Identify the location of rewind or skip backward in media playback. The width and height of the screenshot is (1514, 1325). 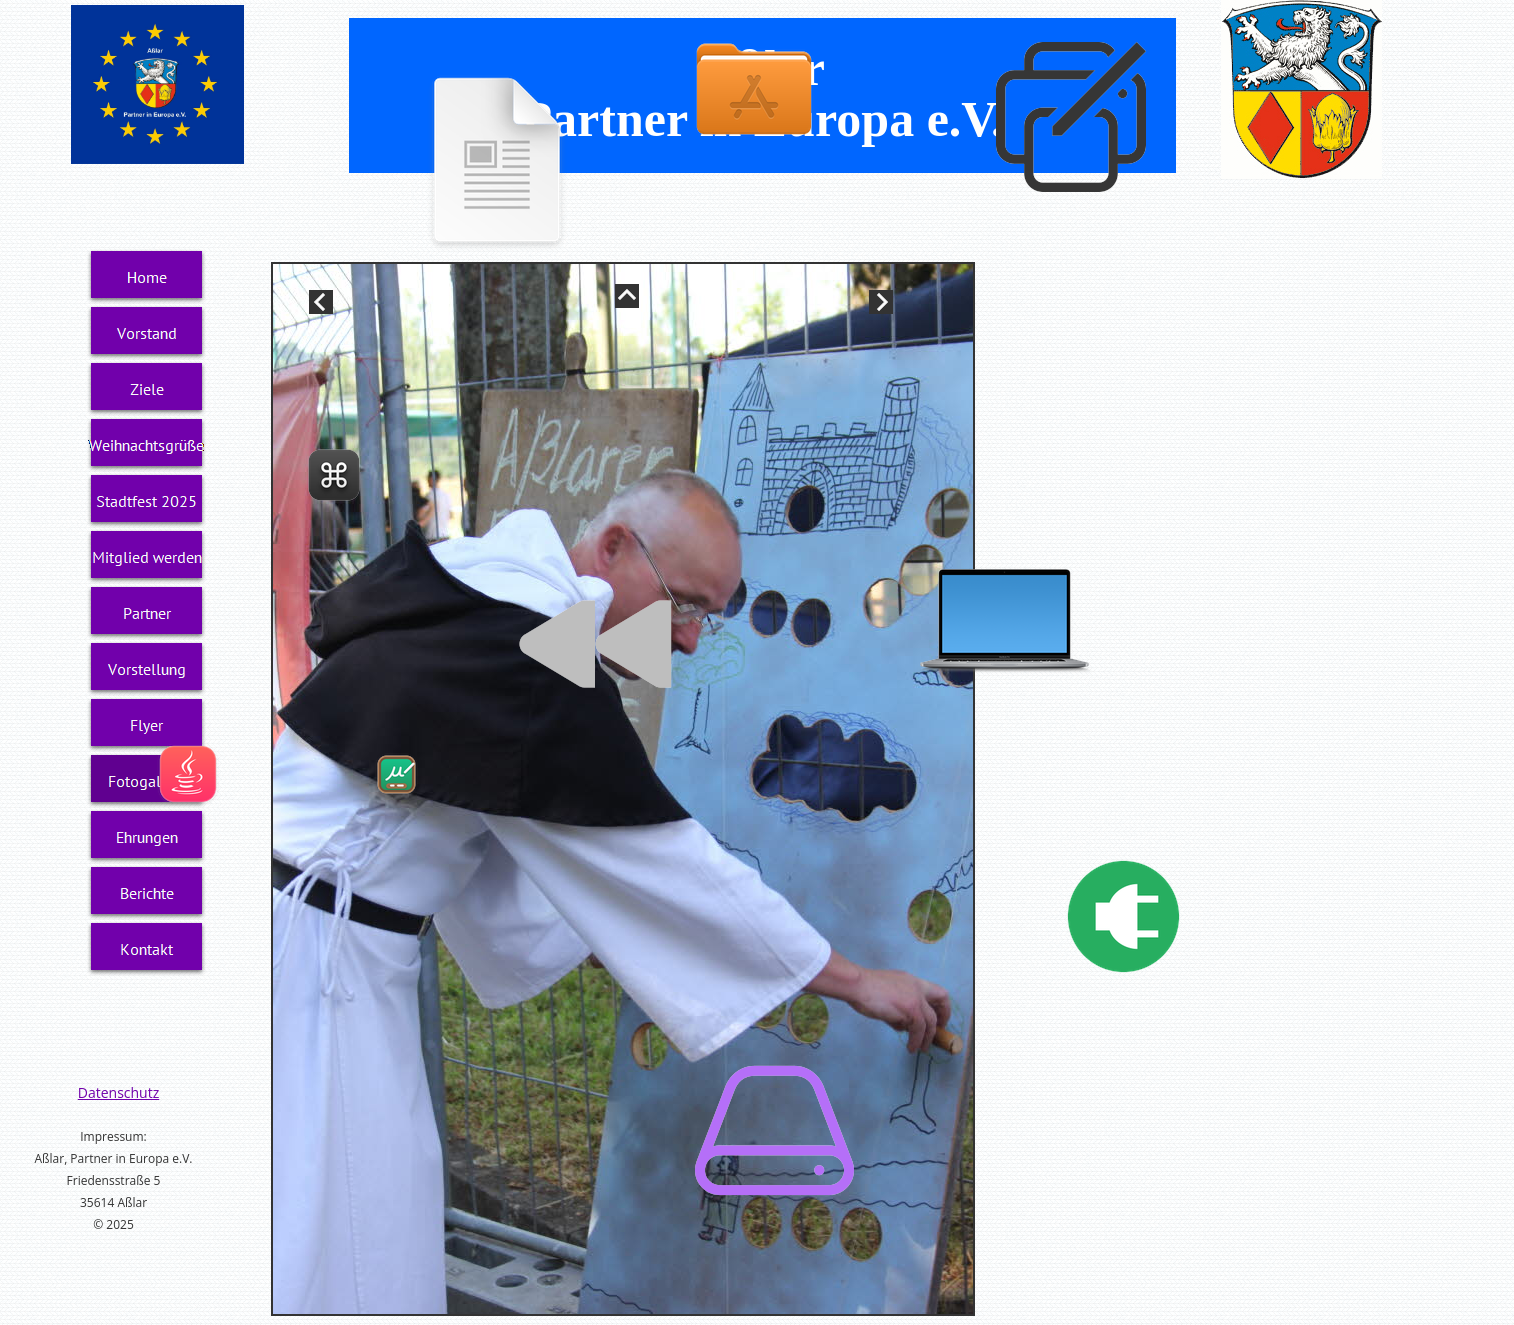
(595, 644).